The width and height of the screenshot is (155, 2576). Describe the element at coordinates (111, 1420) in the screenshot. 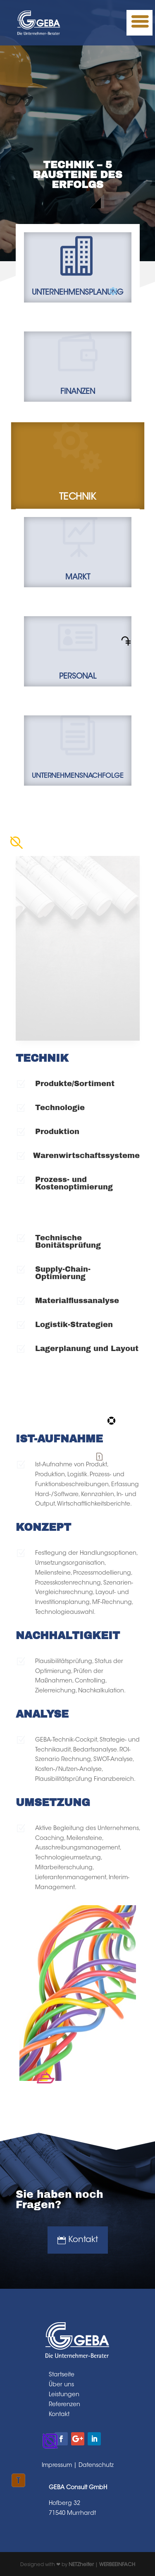

I see `access help or support center` at that location.